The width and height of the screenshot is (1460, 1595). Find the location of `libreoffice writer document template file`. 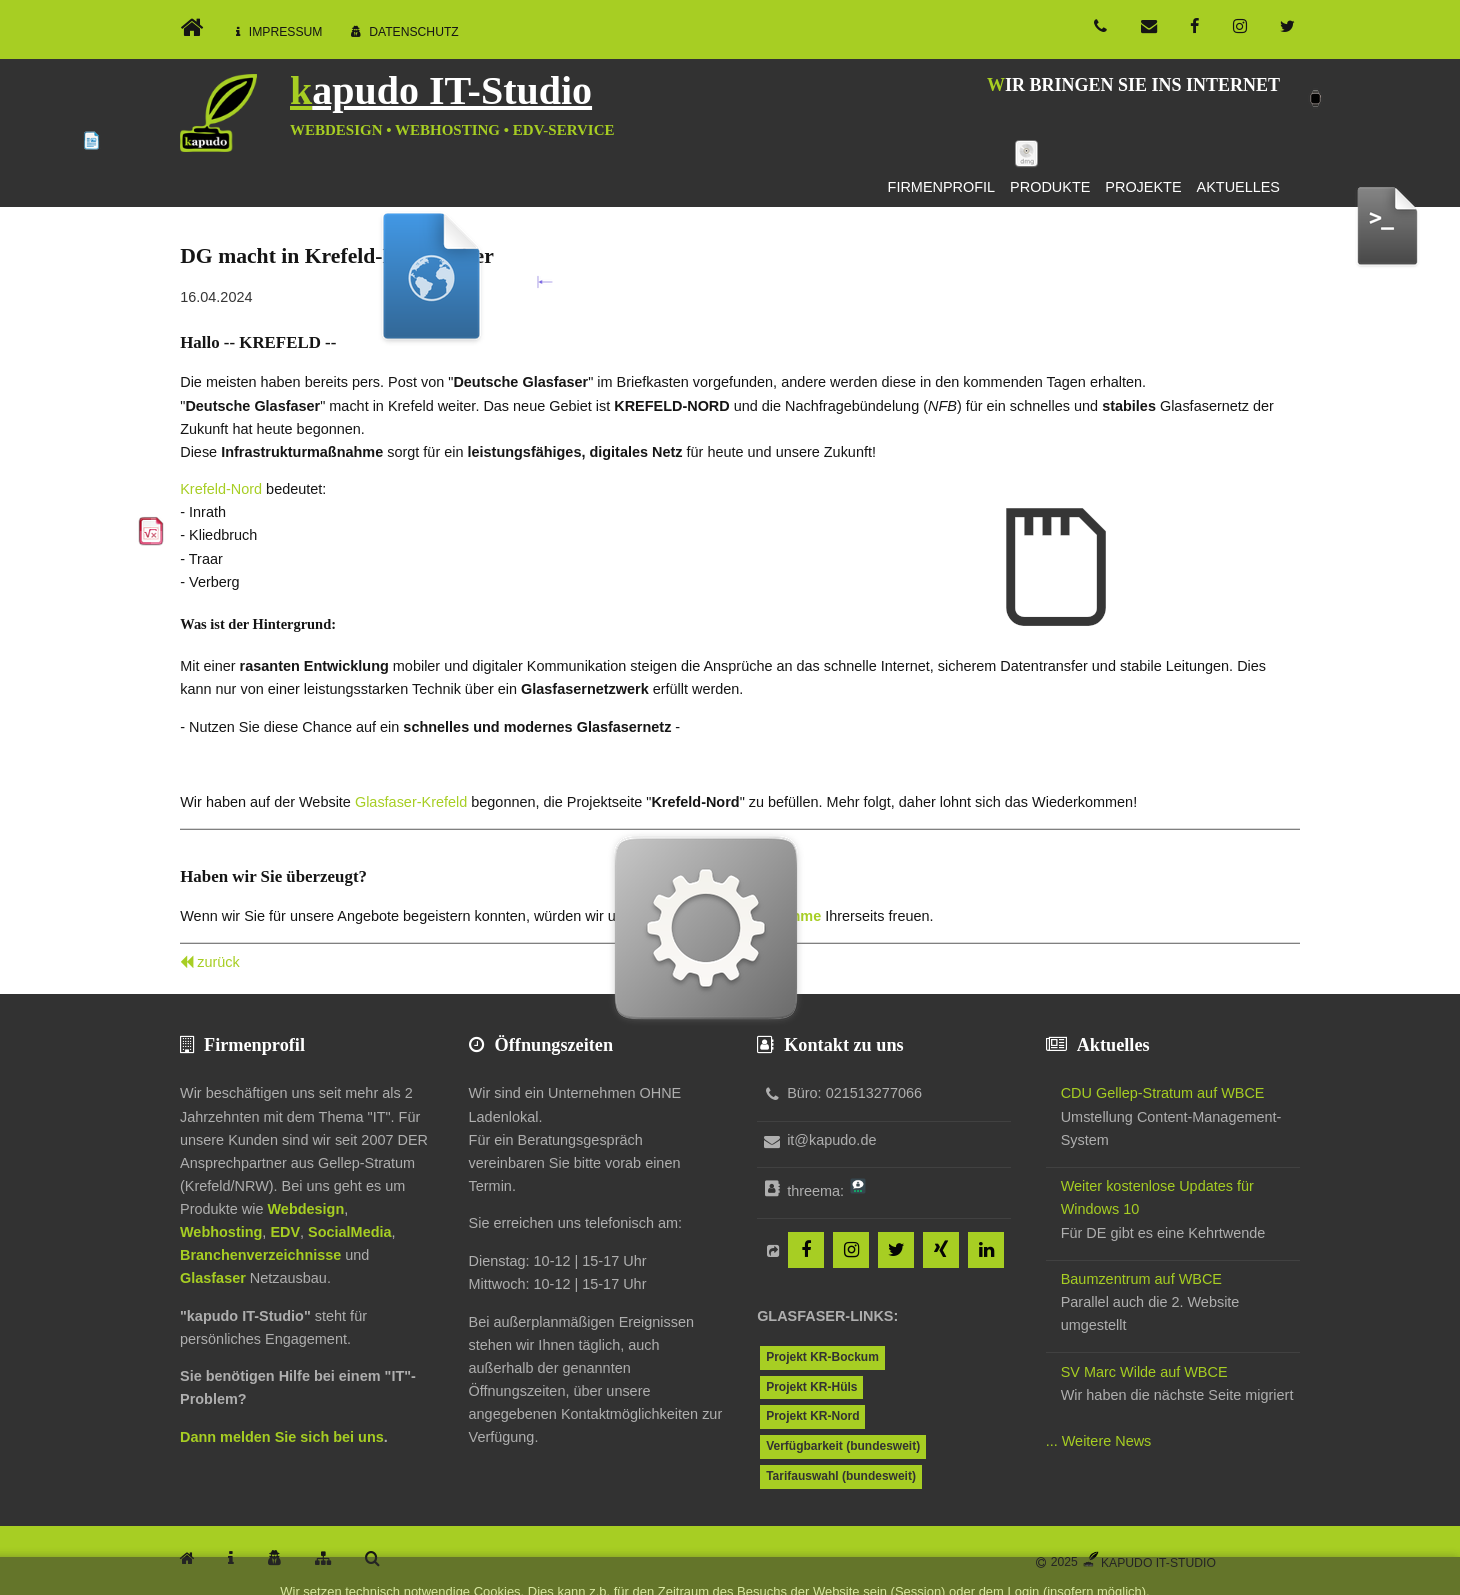

libreoffice writer document template file is located at coordinates (91, 140).